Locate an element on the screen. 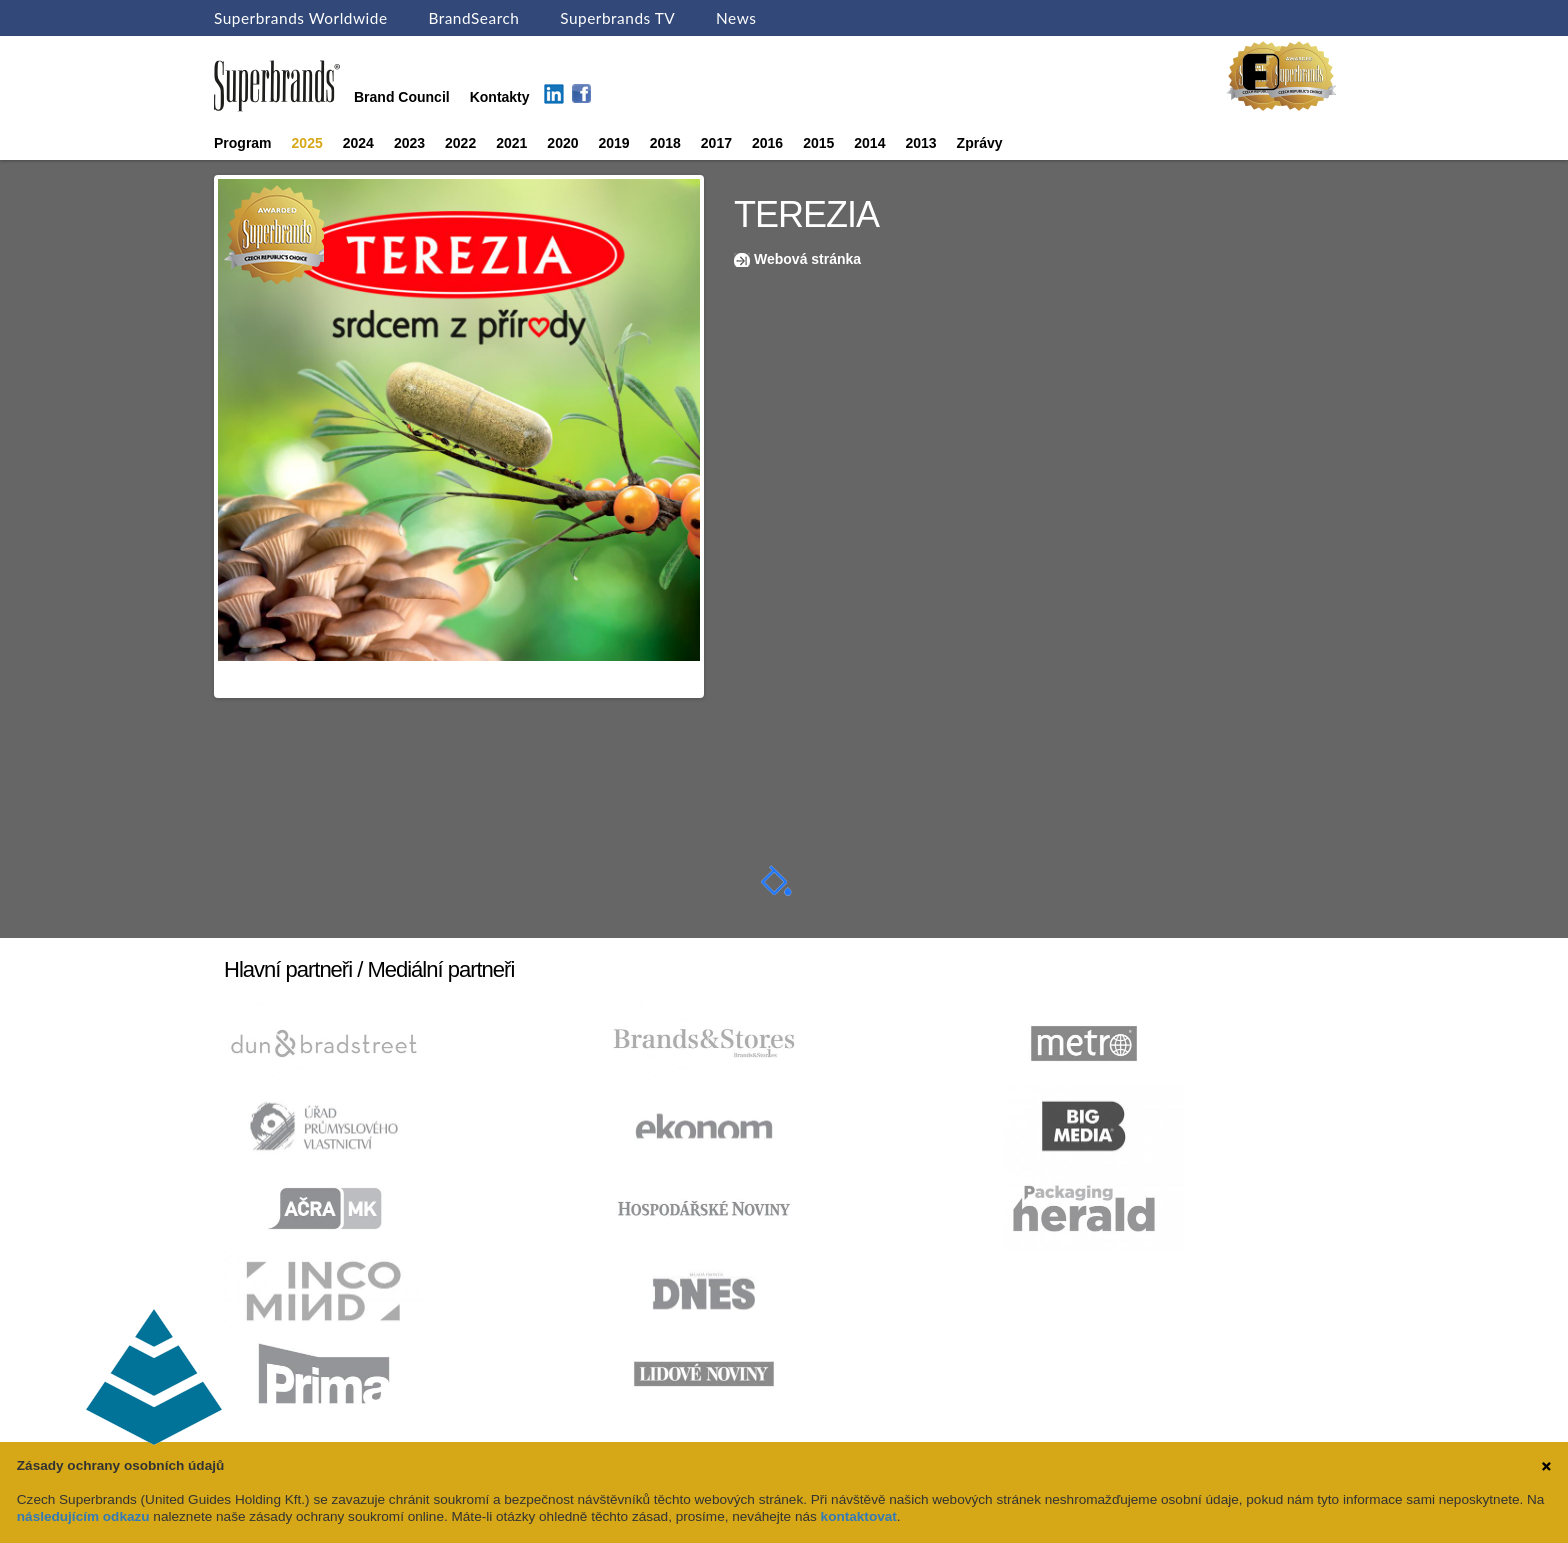  access color fill or paint tool is located at coordinates (775, 880).